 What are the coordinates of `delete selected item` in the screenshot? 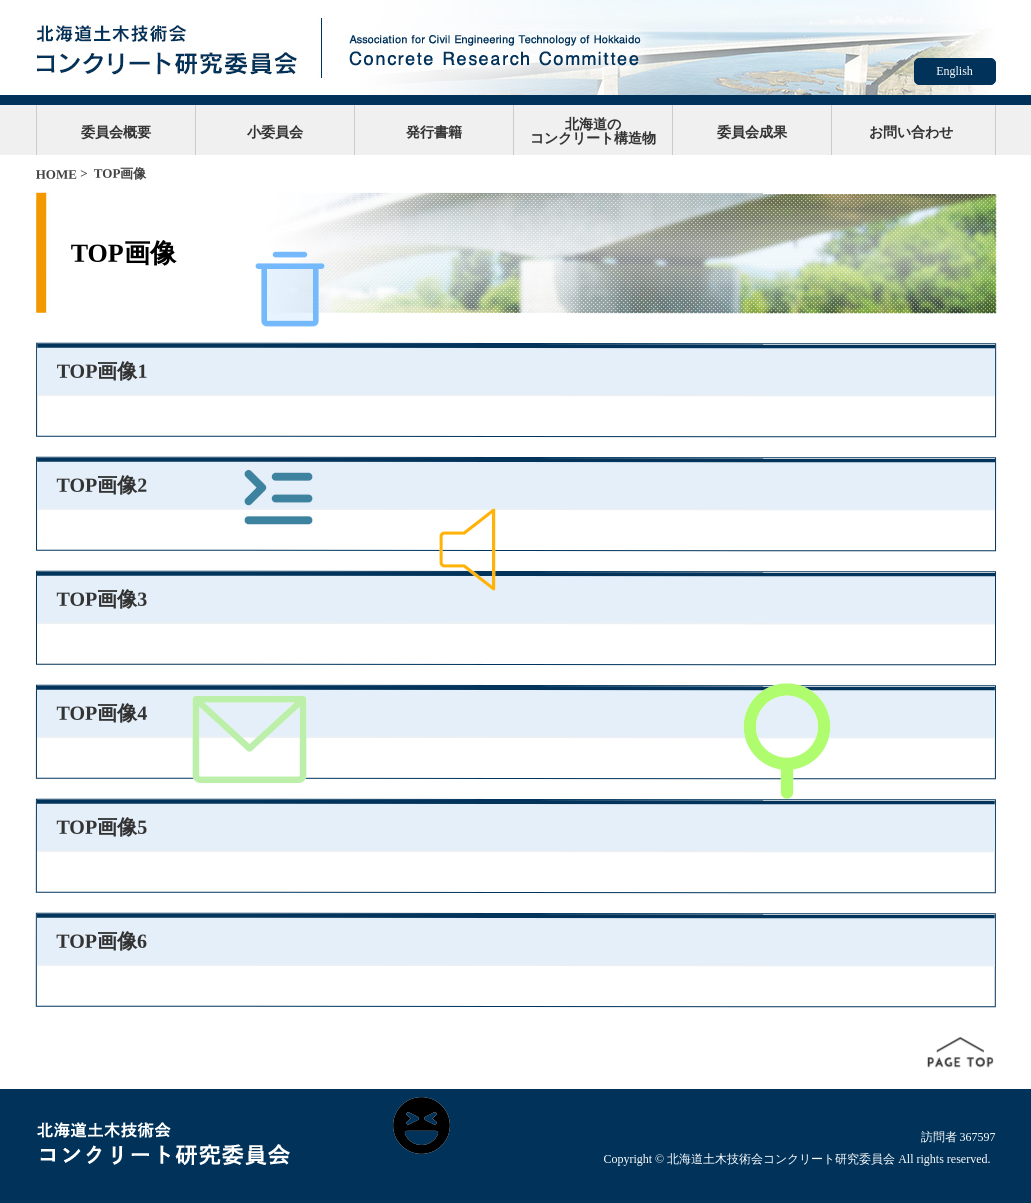 It's located at (290, 292).